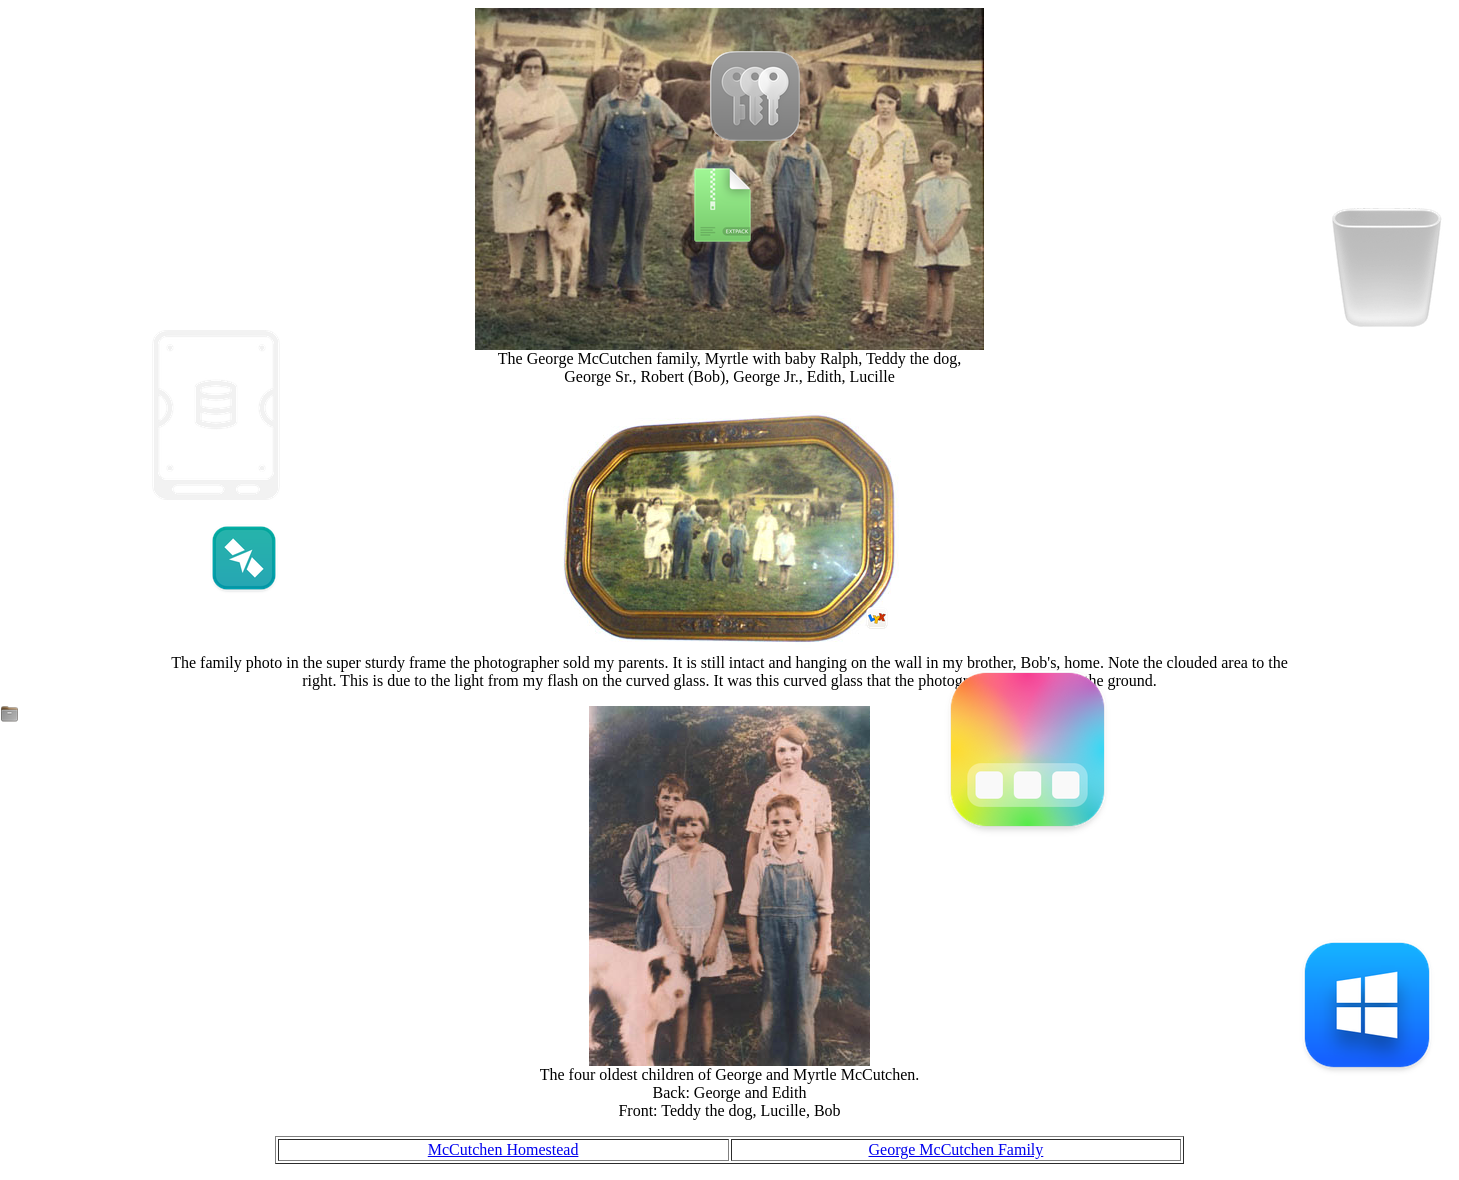 Image resolution: width=1459 pixels, height=1180 pixels. What do you see at coordinates (244, 558) in the screenshot?
I see `launch gpredict satellite tracking application` at bounding box center [244, 558].